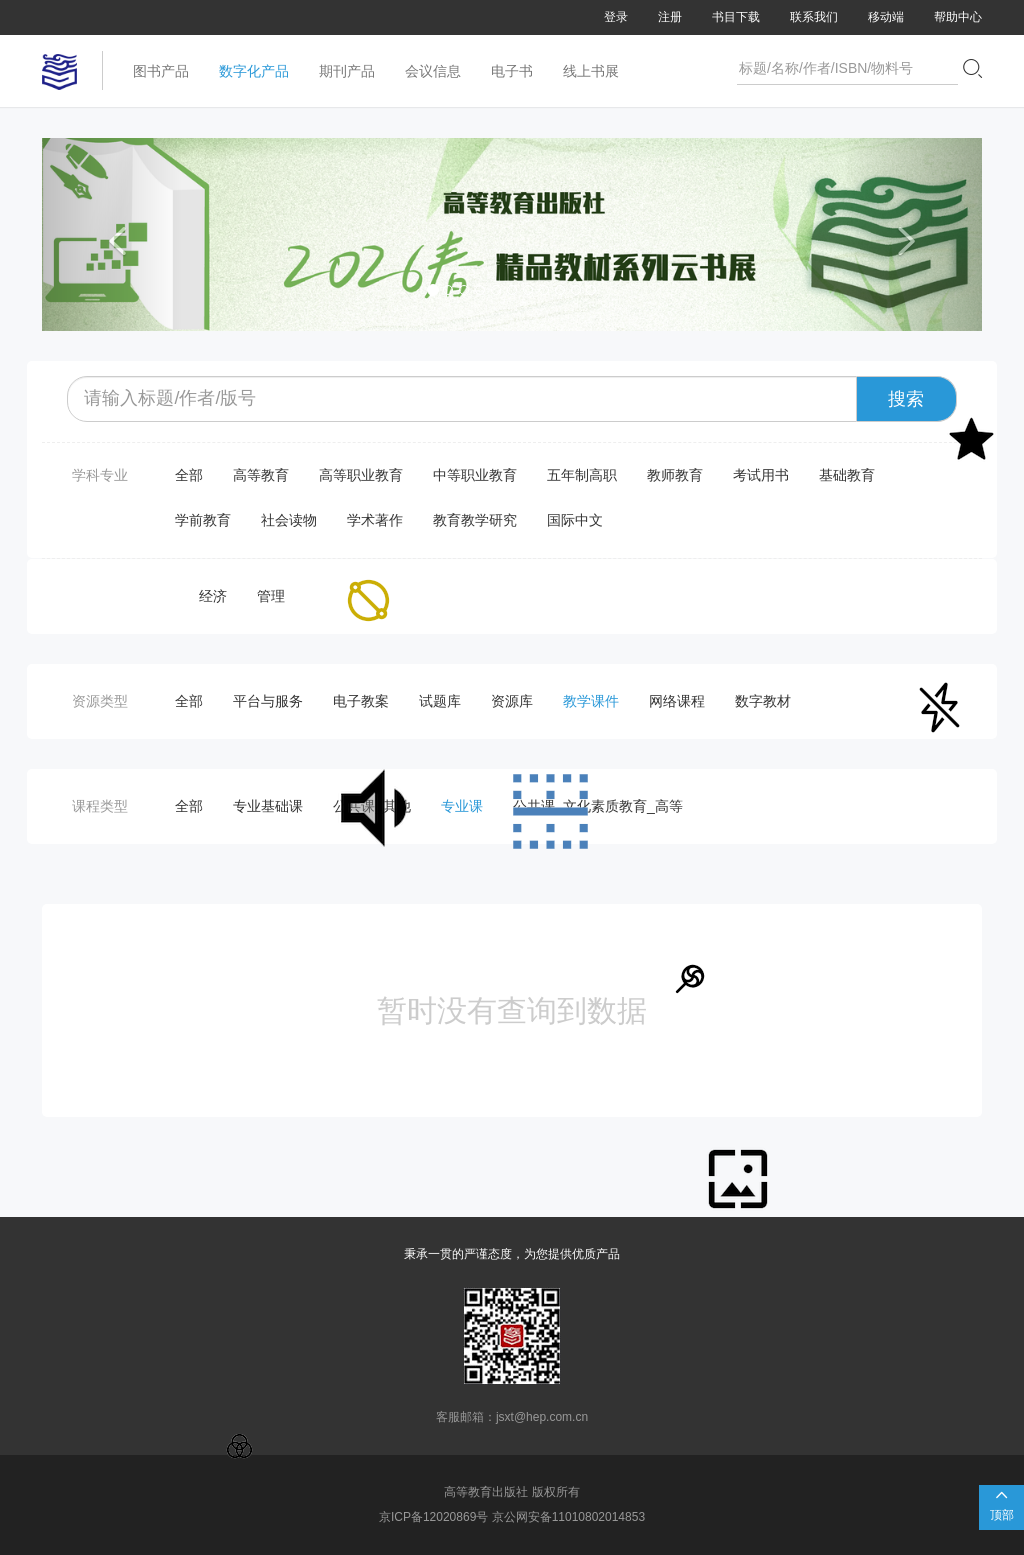 The image size is (1024, 1555). Describe the element at coordinates (738, 1179) in the screenshot. I see `change wallpaper or background image` at that location.